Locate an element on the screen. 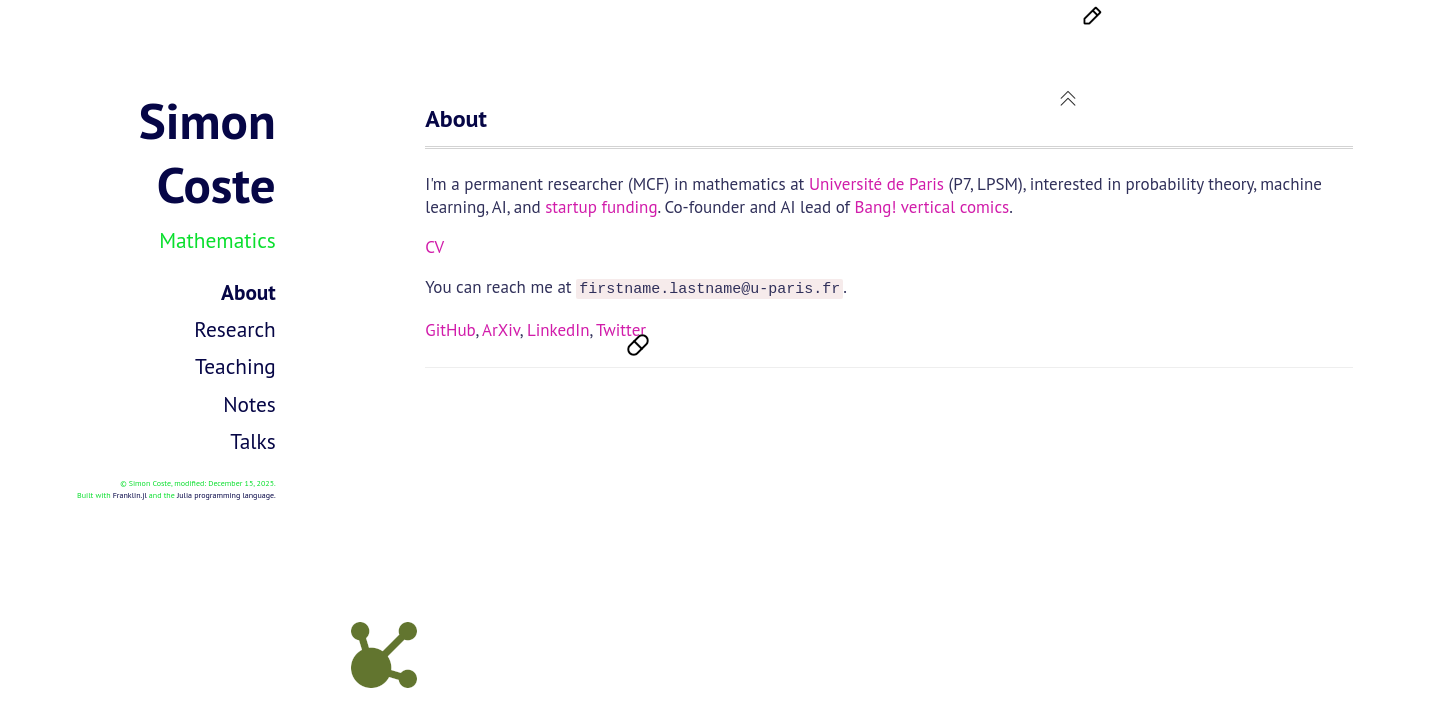 This screenshot has height=720, width=1440. access medication reminders or health settings is located at coordinates (638, 345).